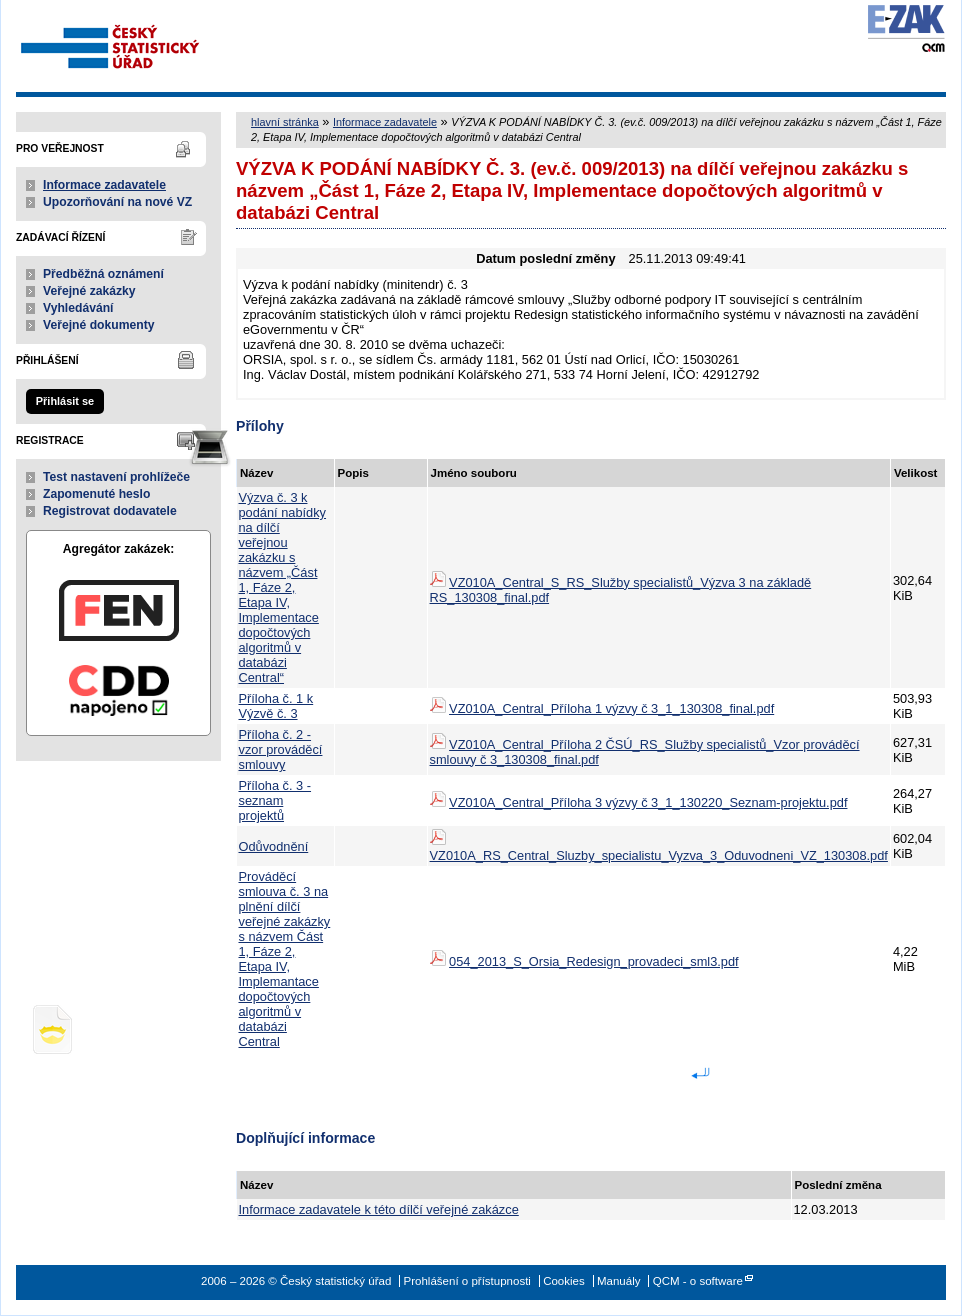 This screenshot has width=962, height=1316. Describe the element at coordinates (210, 448) in the screenshot. I see `access scanner device settings` at that location.